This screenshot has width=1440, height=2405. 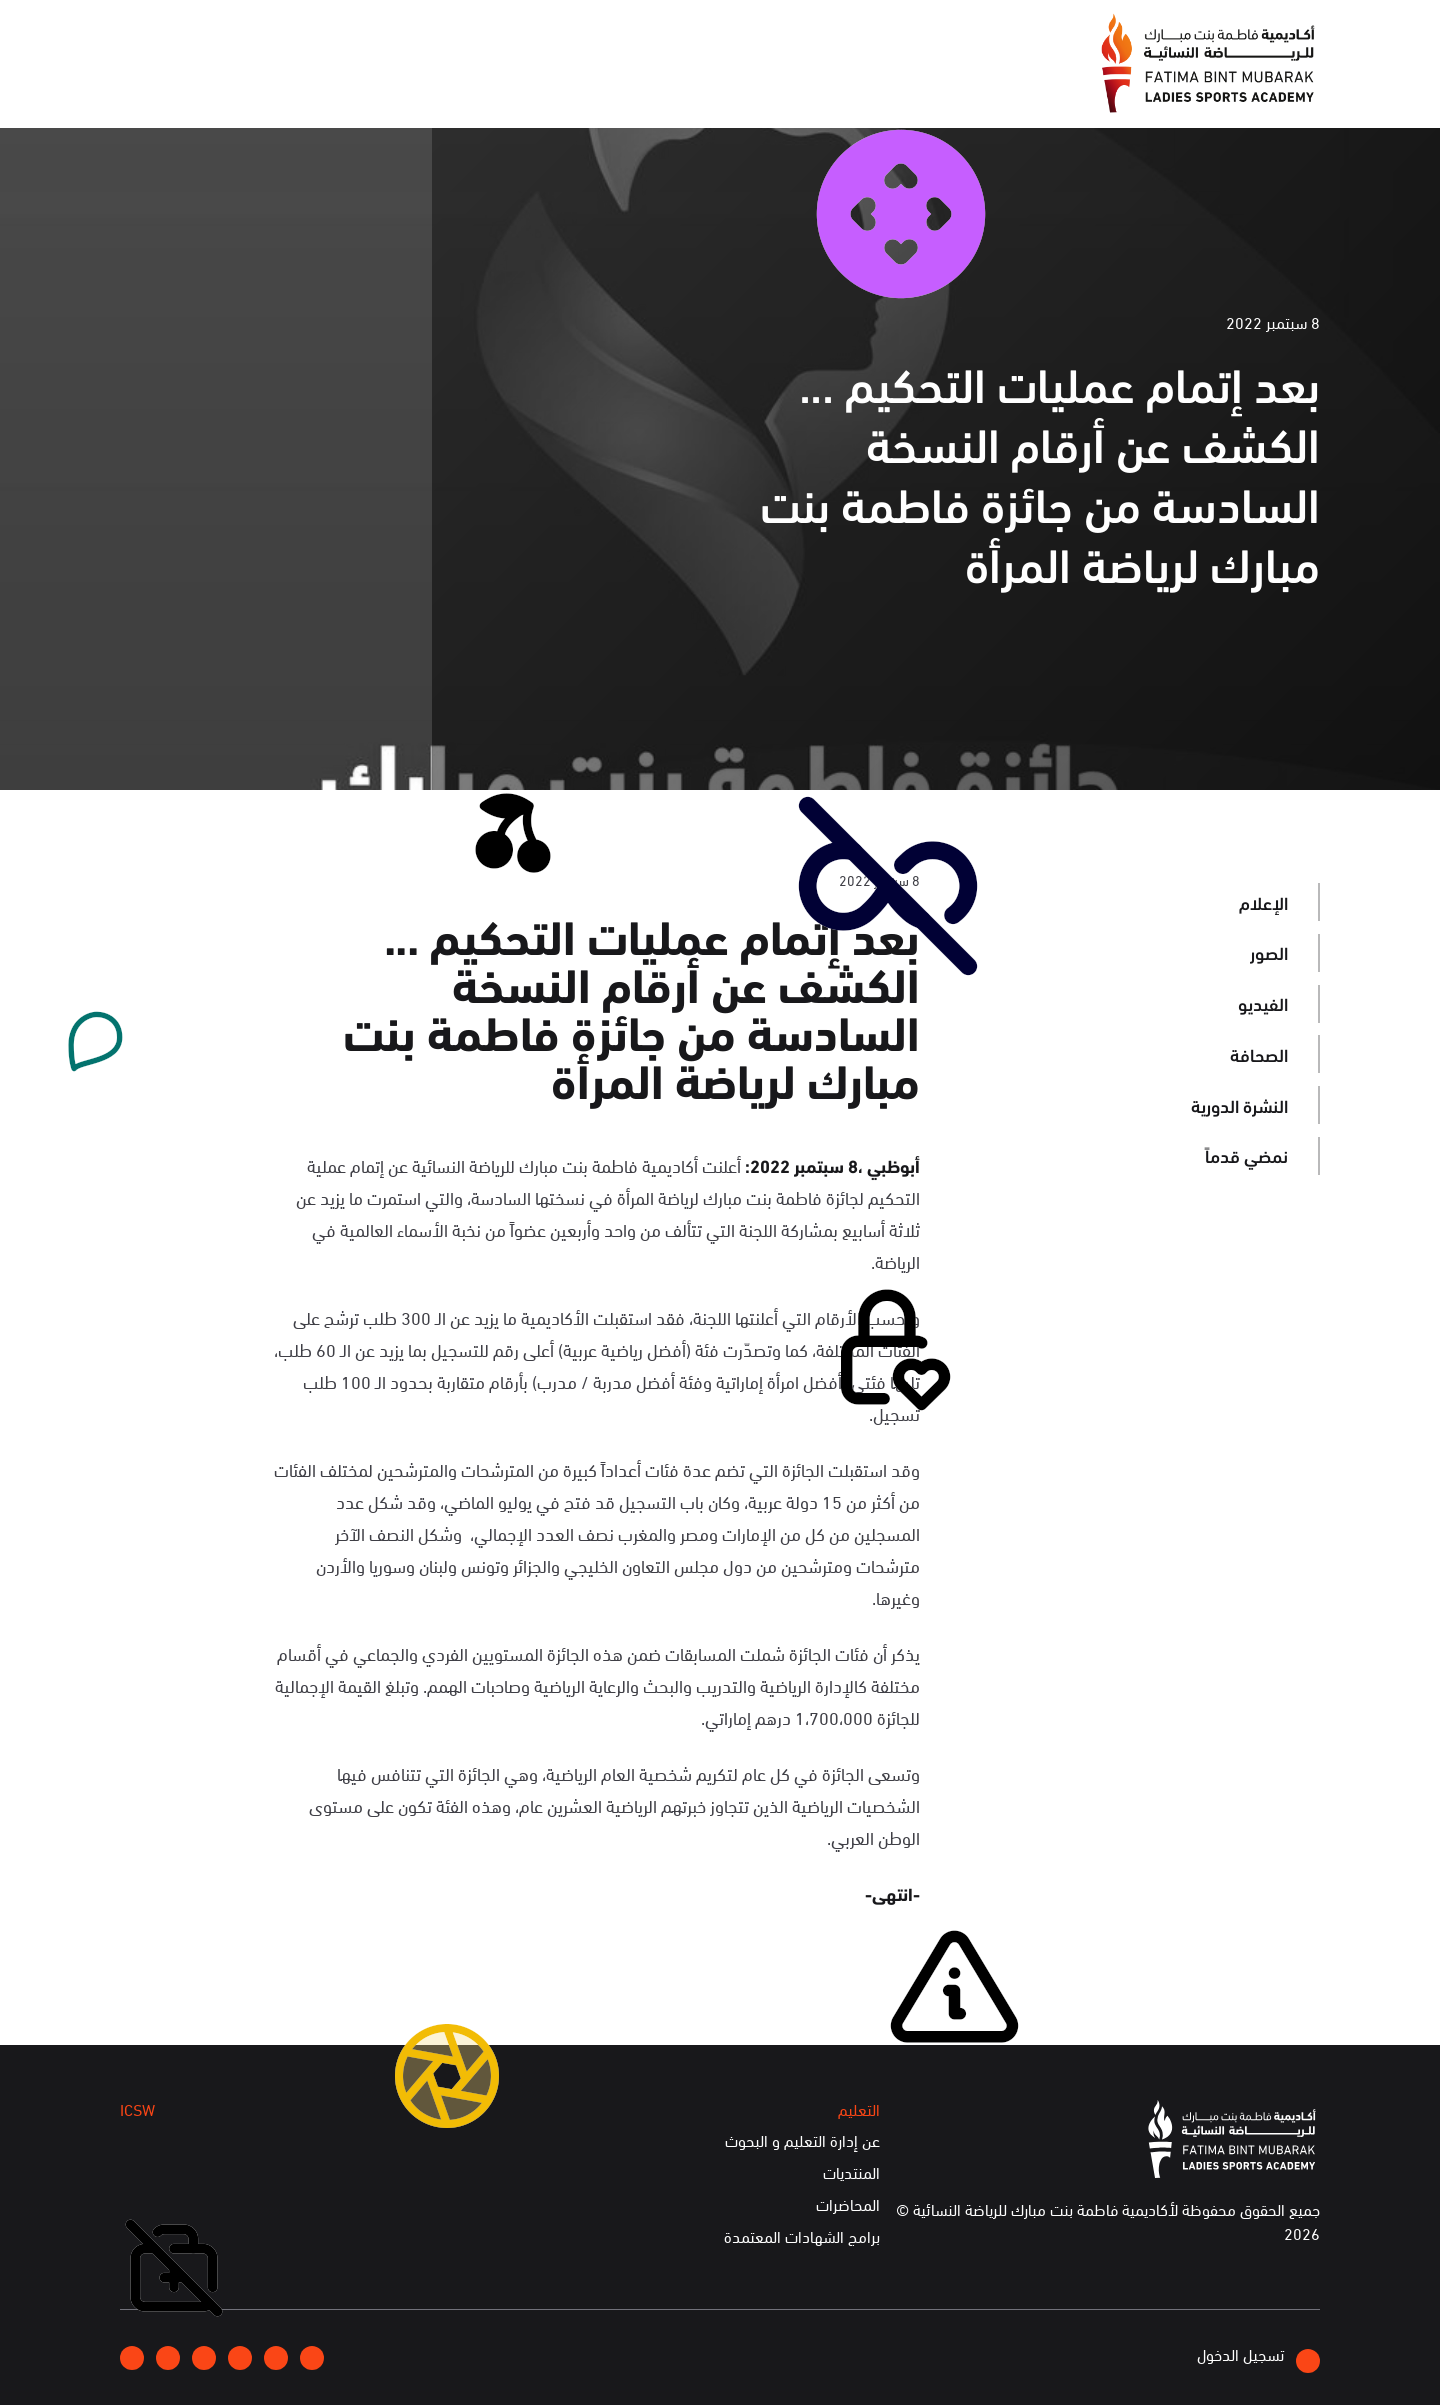 What do you see at coordinates (174, 2268) in the screenshot?
I see `first aid or medical services unavailable` at bounding box center [174, 2268].